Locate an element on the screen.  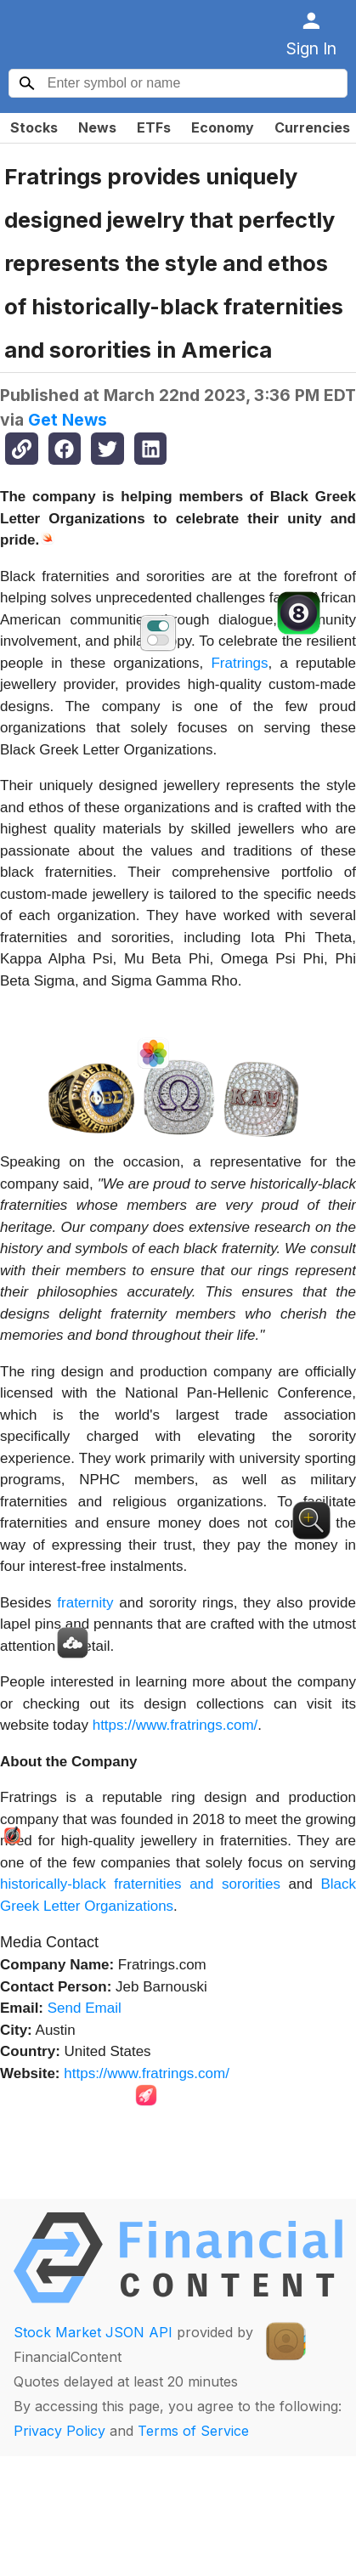
open the magnifier accessibility app is located at coordinates (311, 1520).